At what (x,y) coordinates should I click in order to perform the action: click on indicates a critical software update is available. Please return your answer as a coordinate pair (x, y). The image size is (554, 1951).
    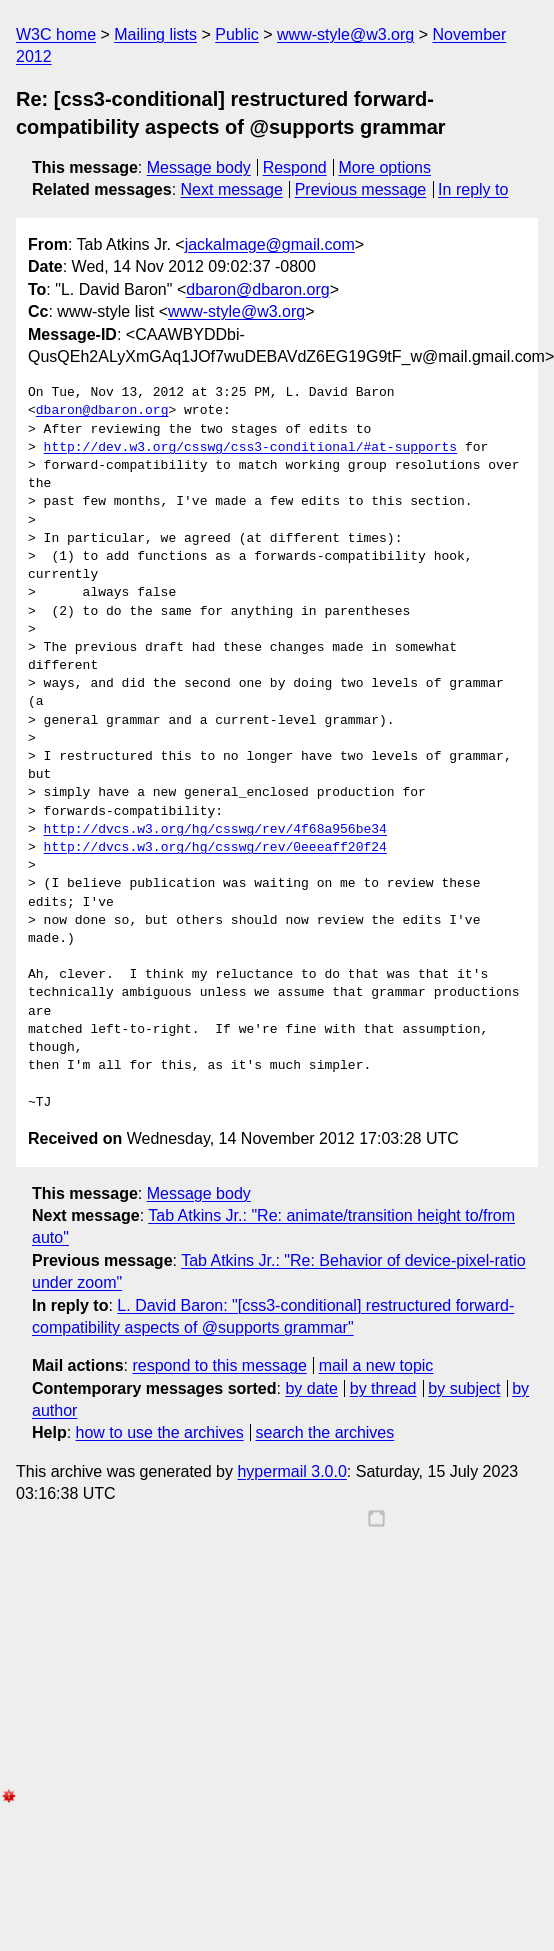
    Looking at the image, I should click on (9, 1796).